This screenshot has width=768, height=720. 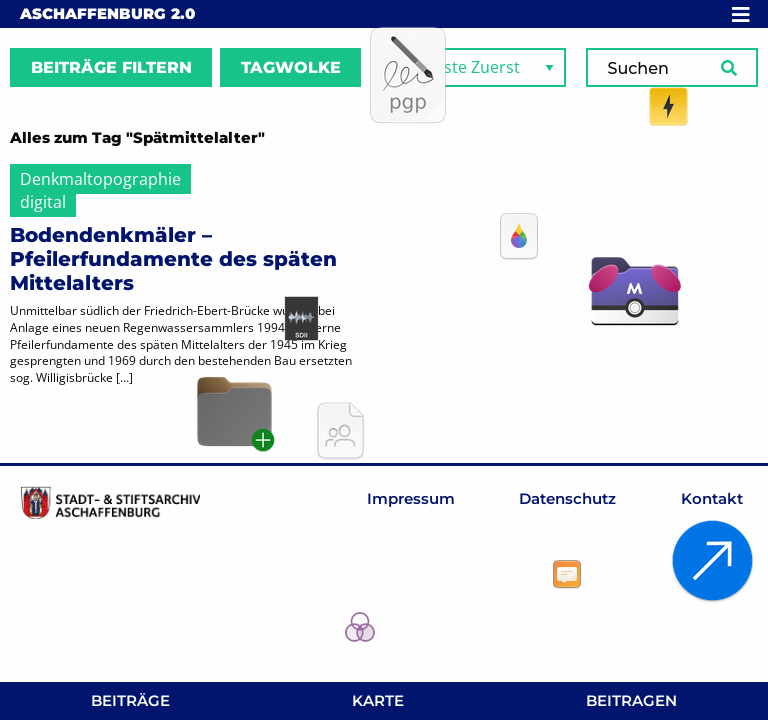 What do you see at coordinates (567, 574) in the screenshot?
I see `open instant messaging app` at bounding box center [567, 574].